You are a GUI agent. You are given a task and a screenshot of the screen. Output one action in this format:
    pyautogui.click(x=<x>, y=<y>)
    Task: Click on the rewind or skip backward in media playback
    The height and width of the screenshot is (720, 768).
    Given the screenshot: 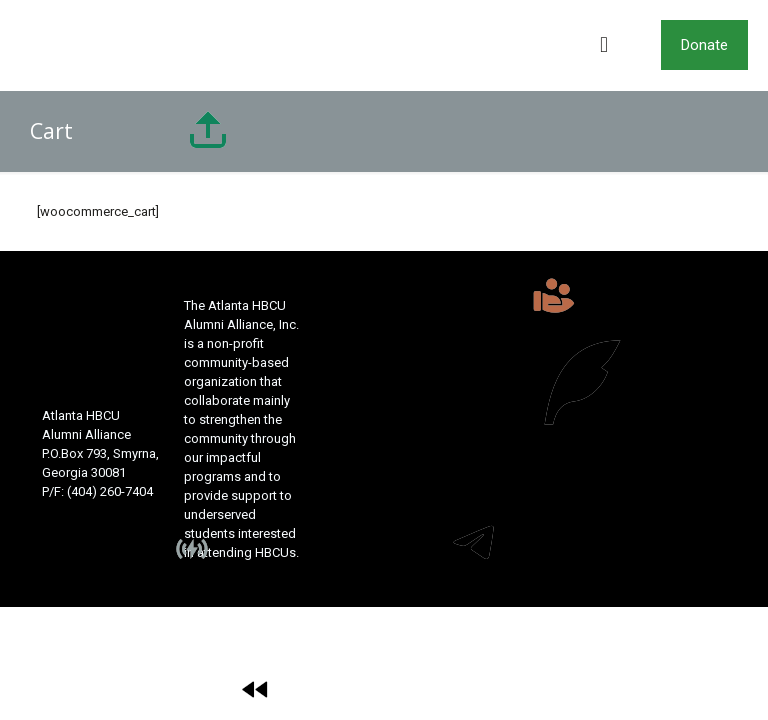 What is the action you would take?
    pyautogui.click(x=255, y=689)
    